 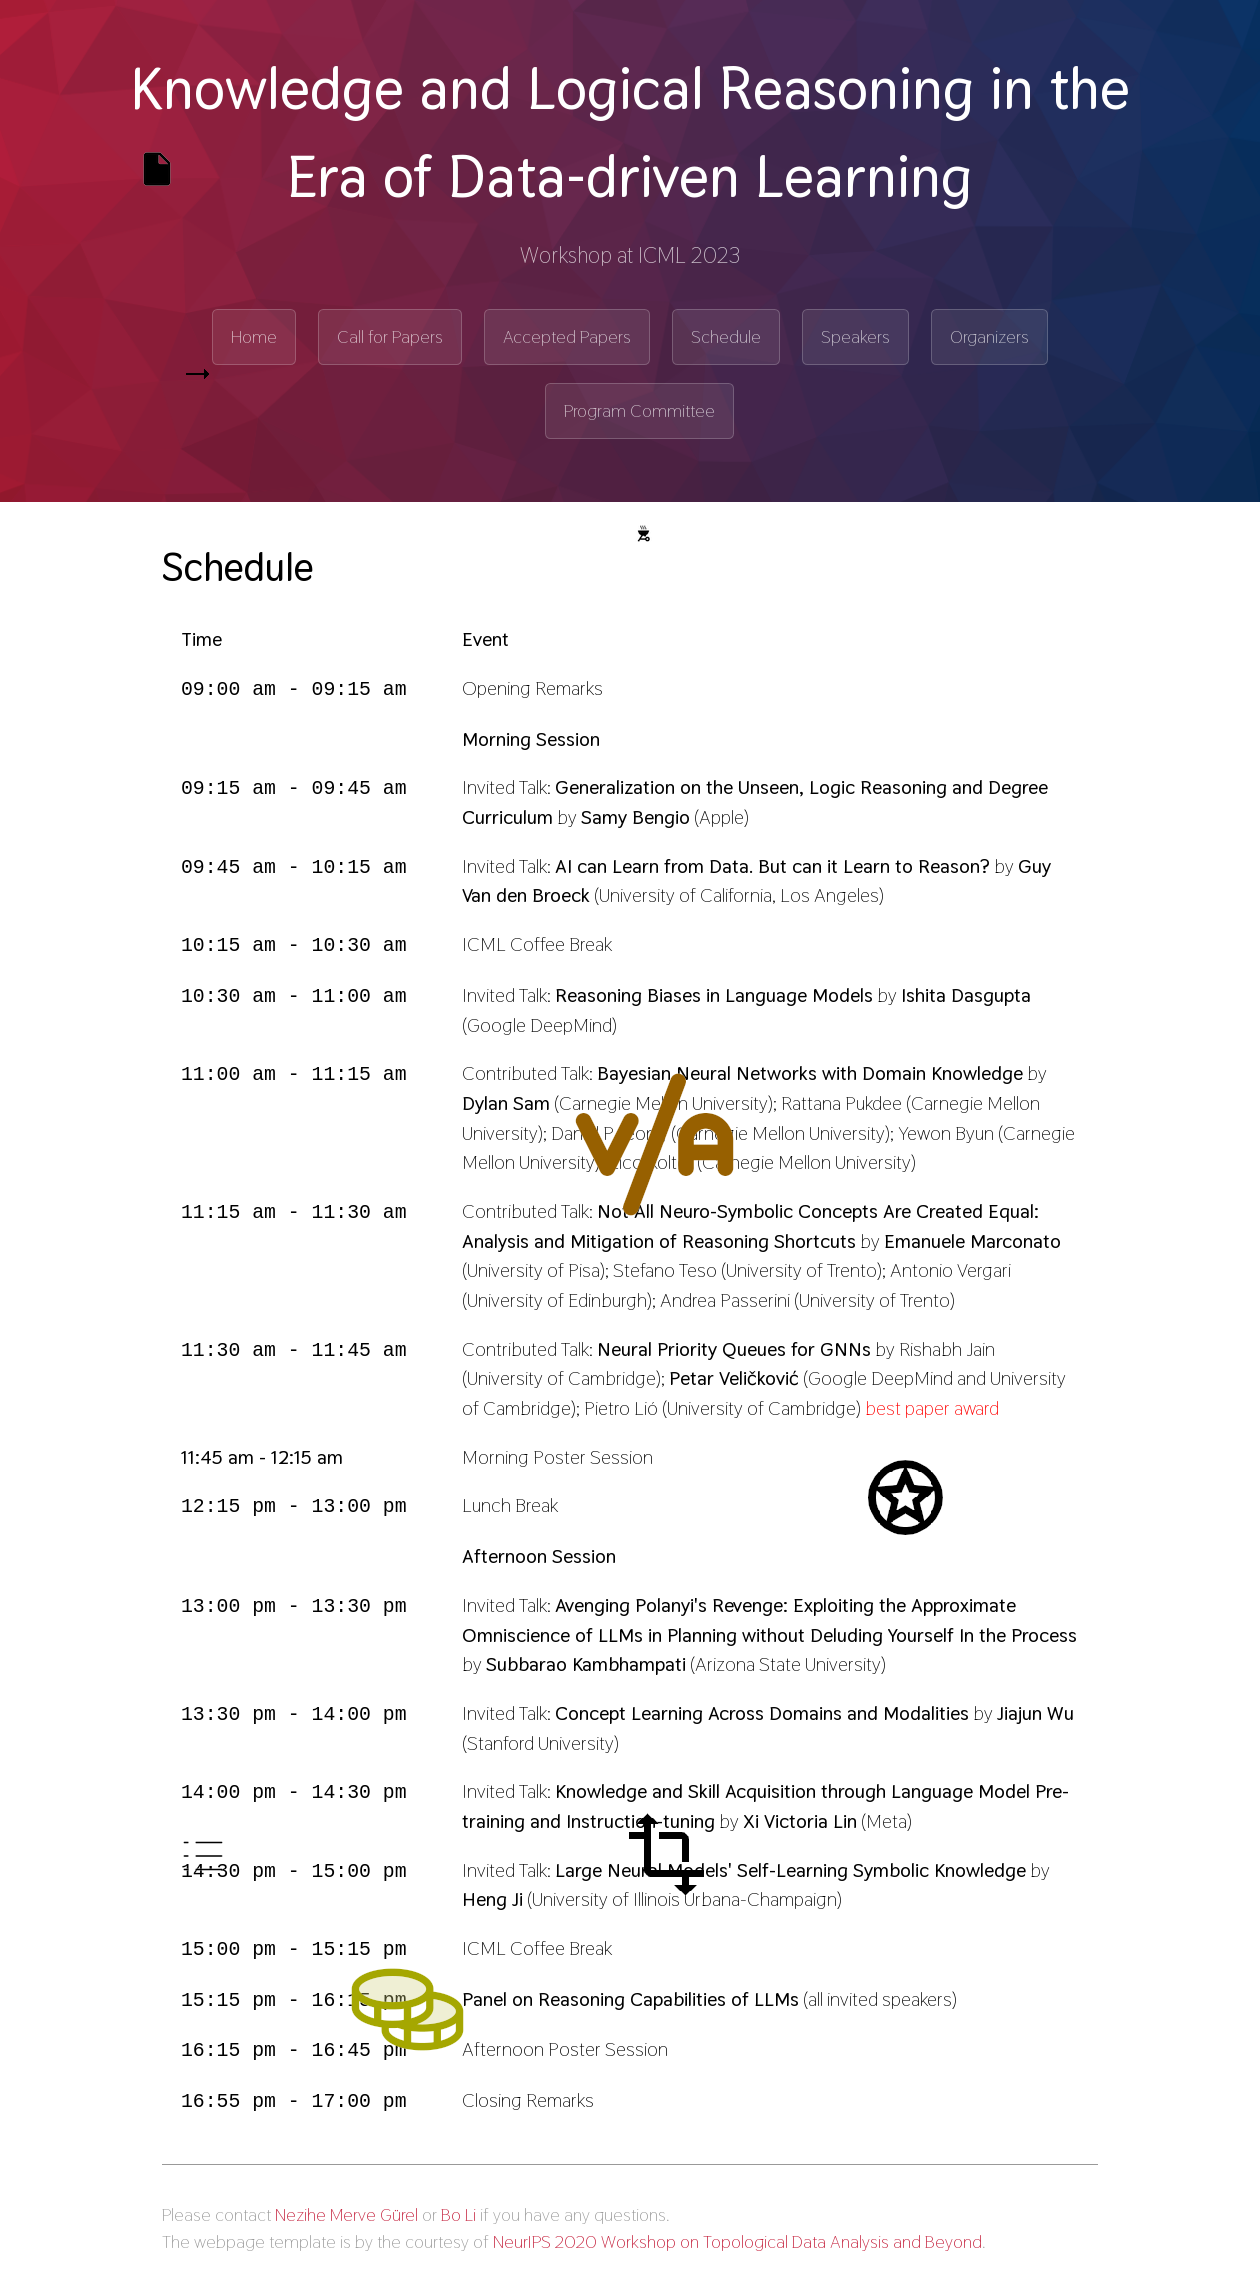 What do you see at coordinates (197, 374) in the screenshot?
I see `indicates no change or stable trend` at bounding box center [197, 374].